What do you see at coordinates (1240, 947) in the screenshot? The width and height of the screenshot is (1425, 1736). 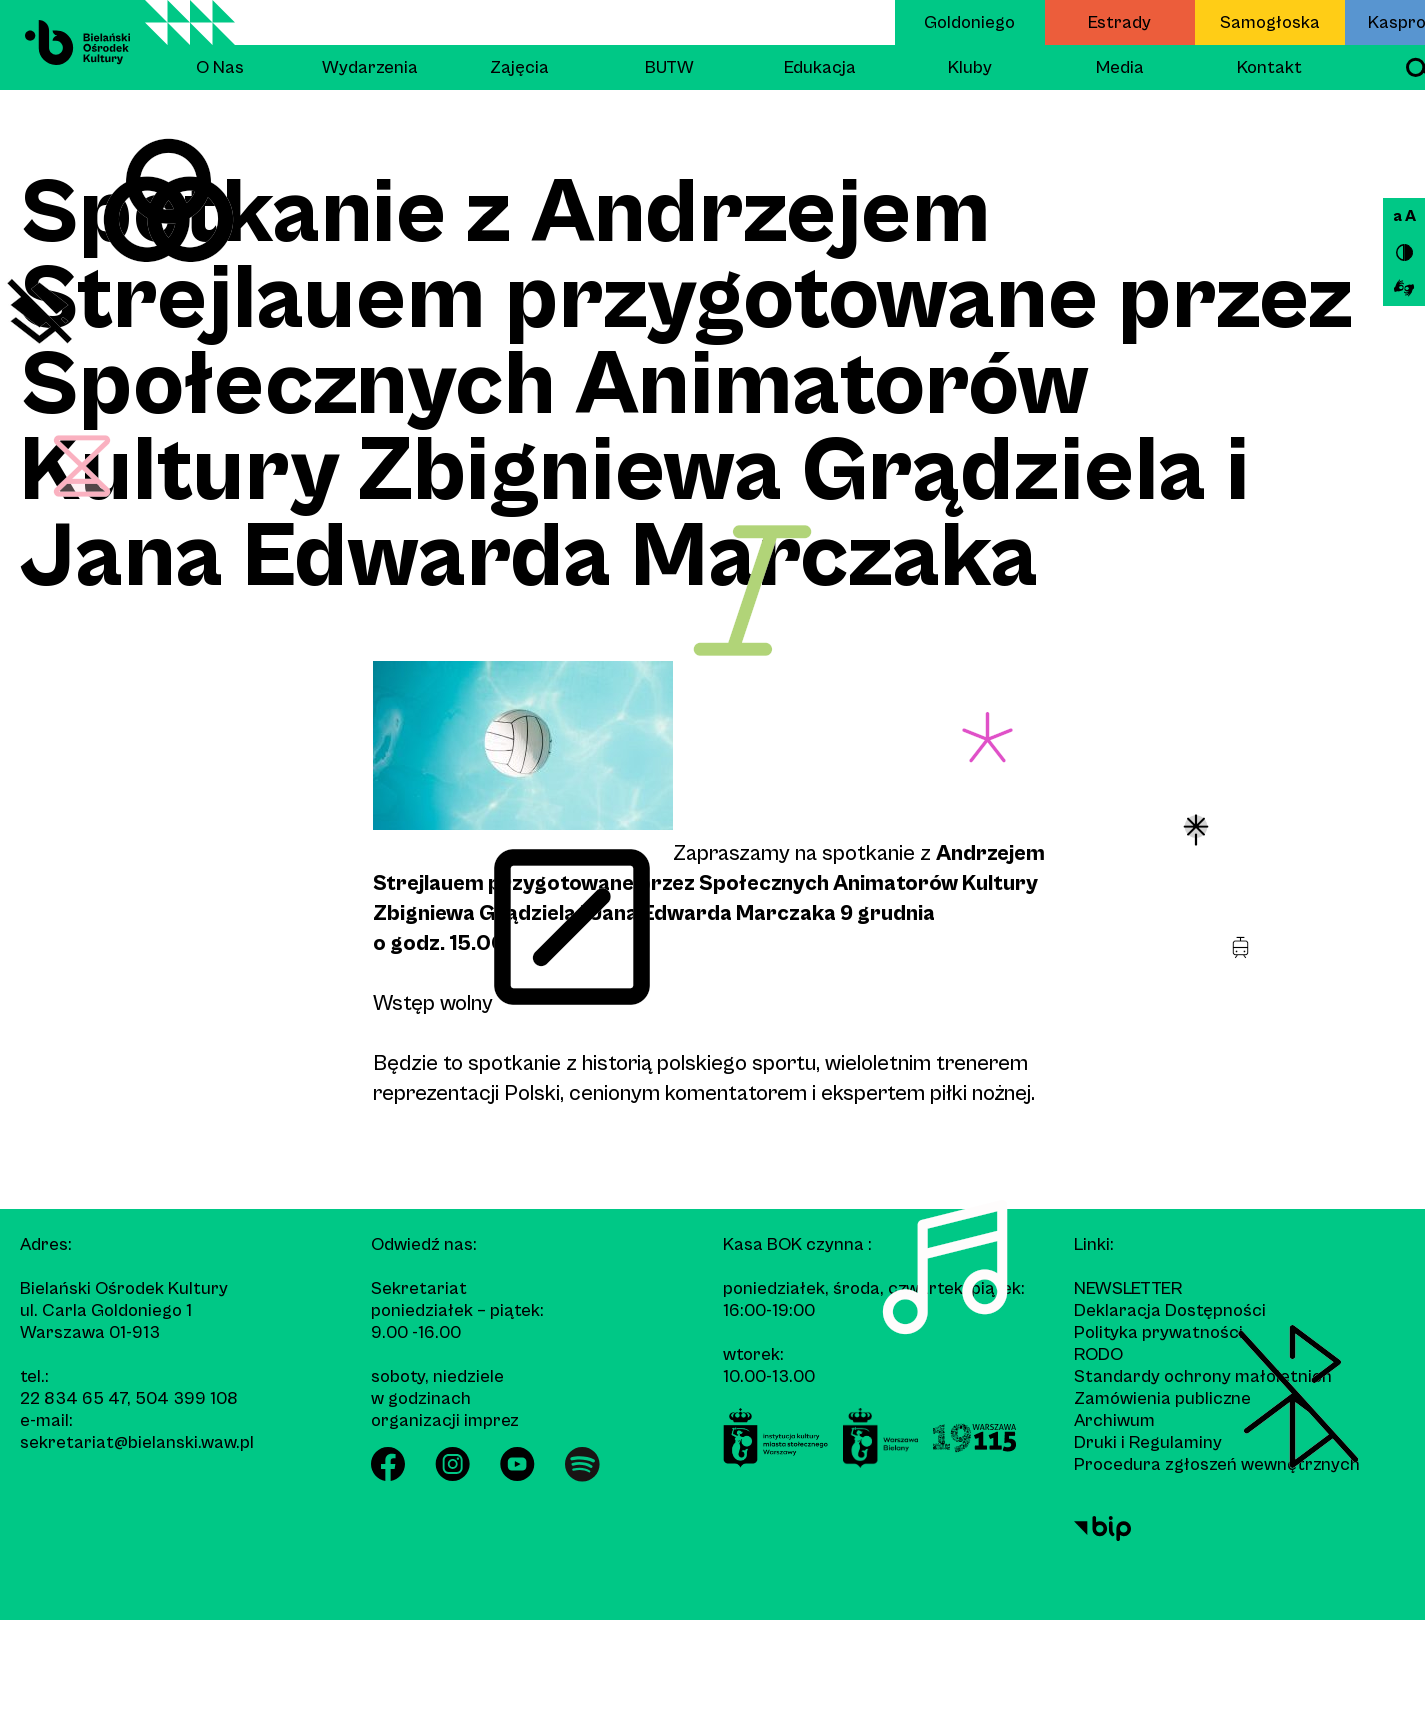 I see `access public transit or tram routes` at bounding box center [1240, 947].